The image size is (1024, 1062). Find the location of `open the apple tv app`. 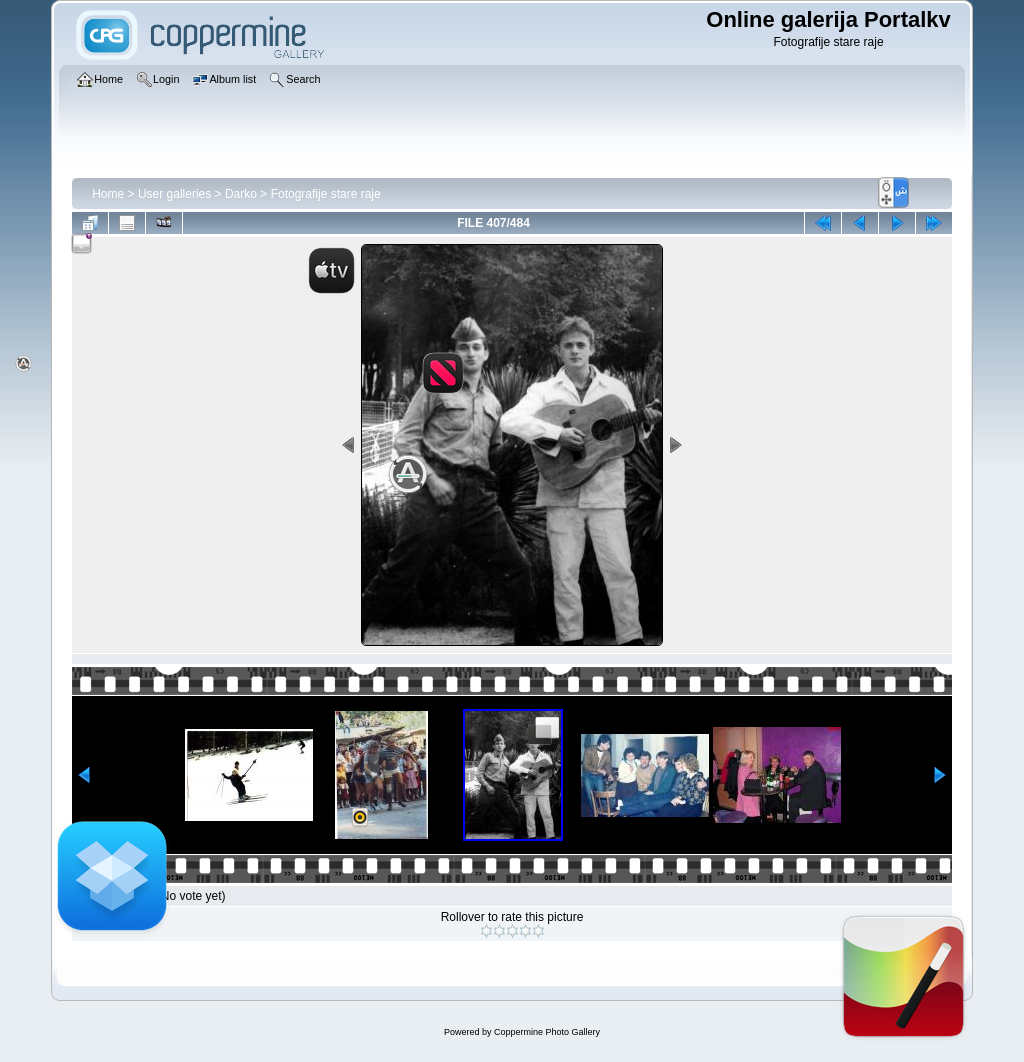

open the apple tv app is located at coordinates (331, 270).